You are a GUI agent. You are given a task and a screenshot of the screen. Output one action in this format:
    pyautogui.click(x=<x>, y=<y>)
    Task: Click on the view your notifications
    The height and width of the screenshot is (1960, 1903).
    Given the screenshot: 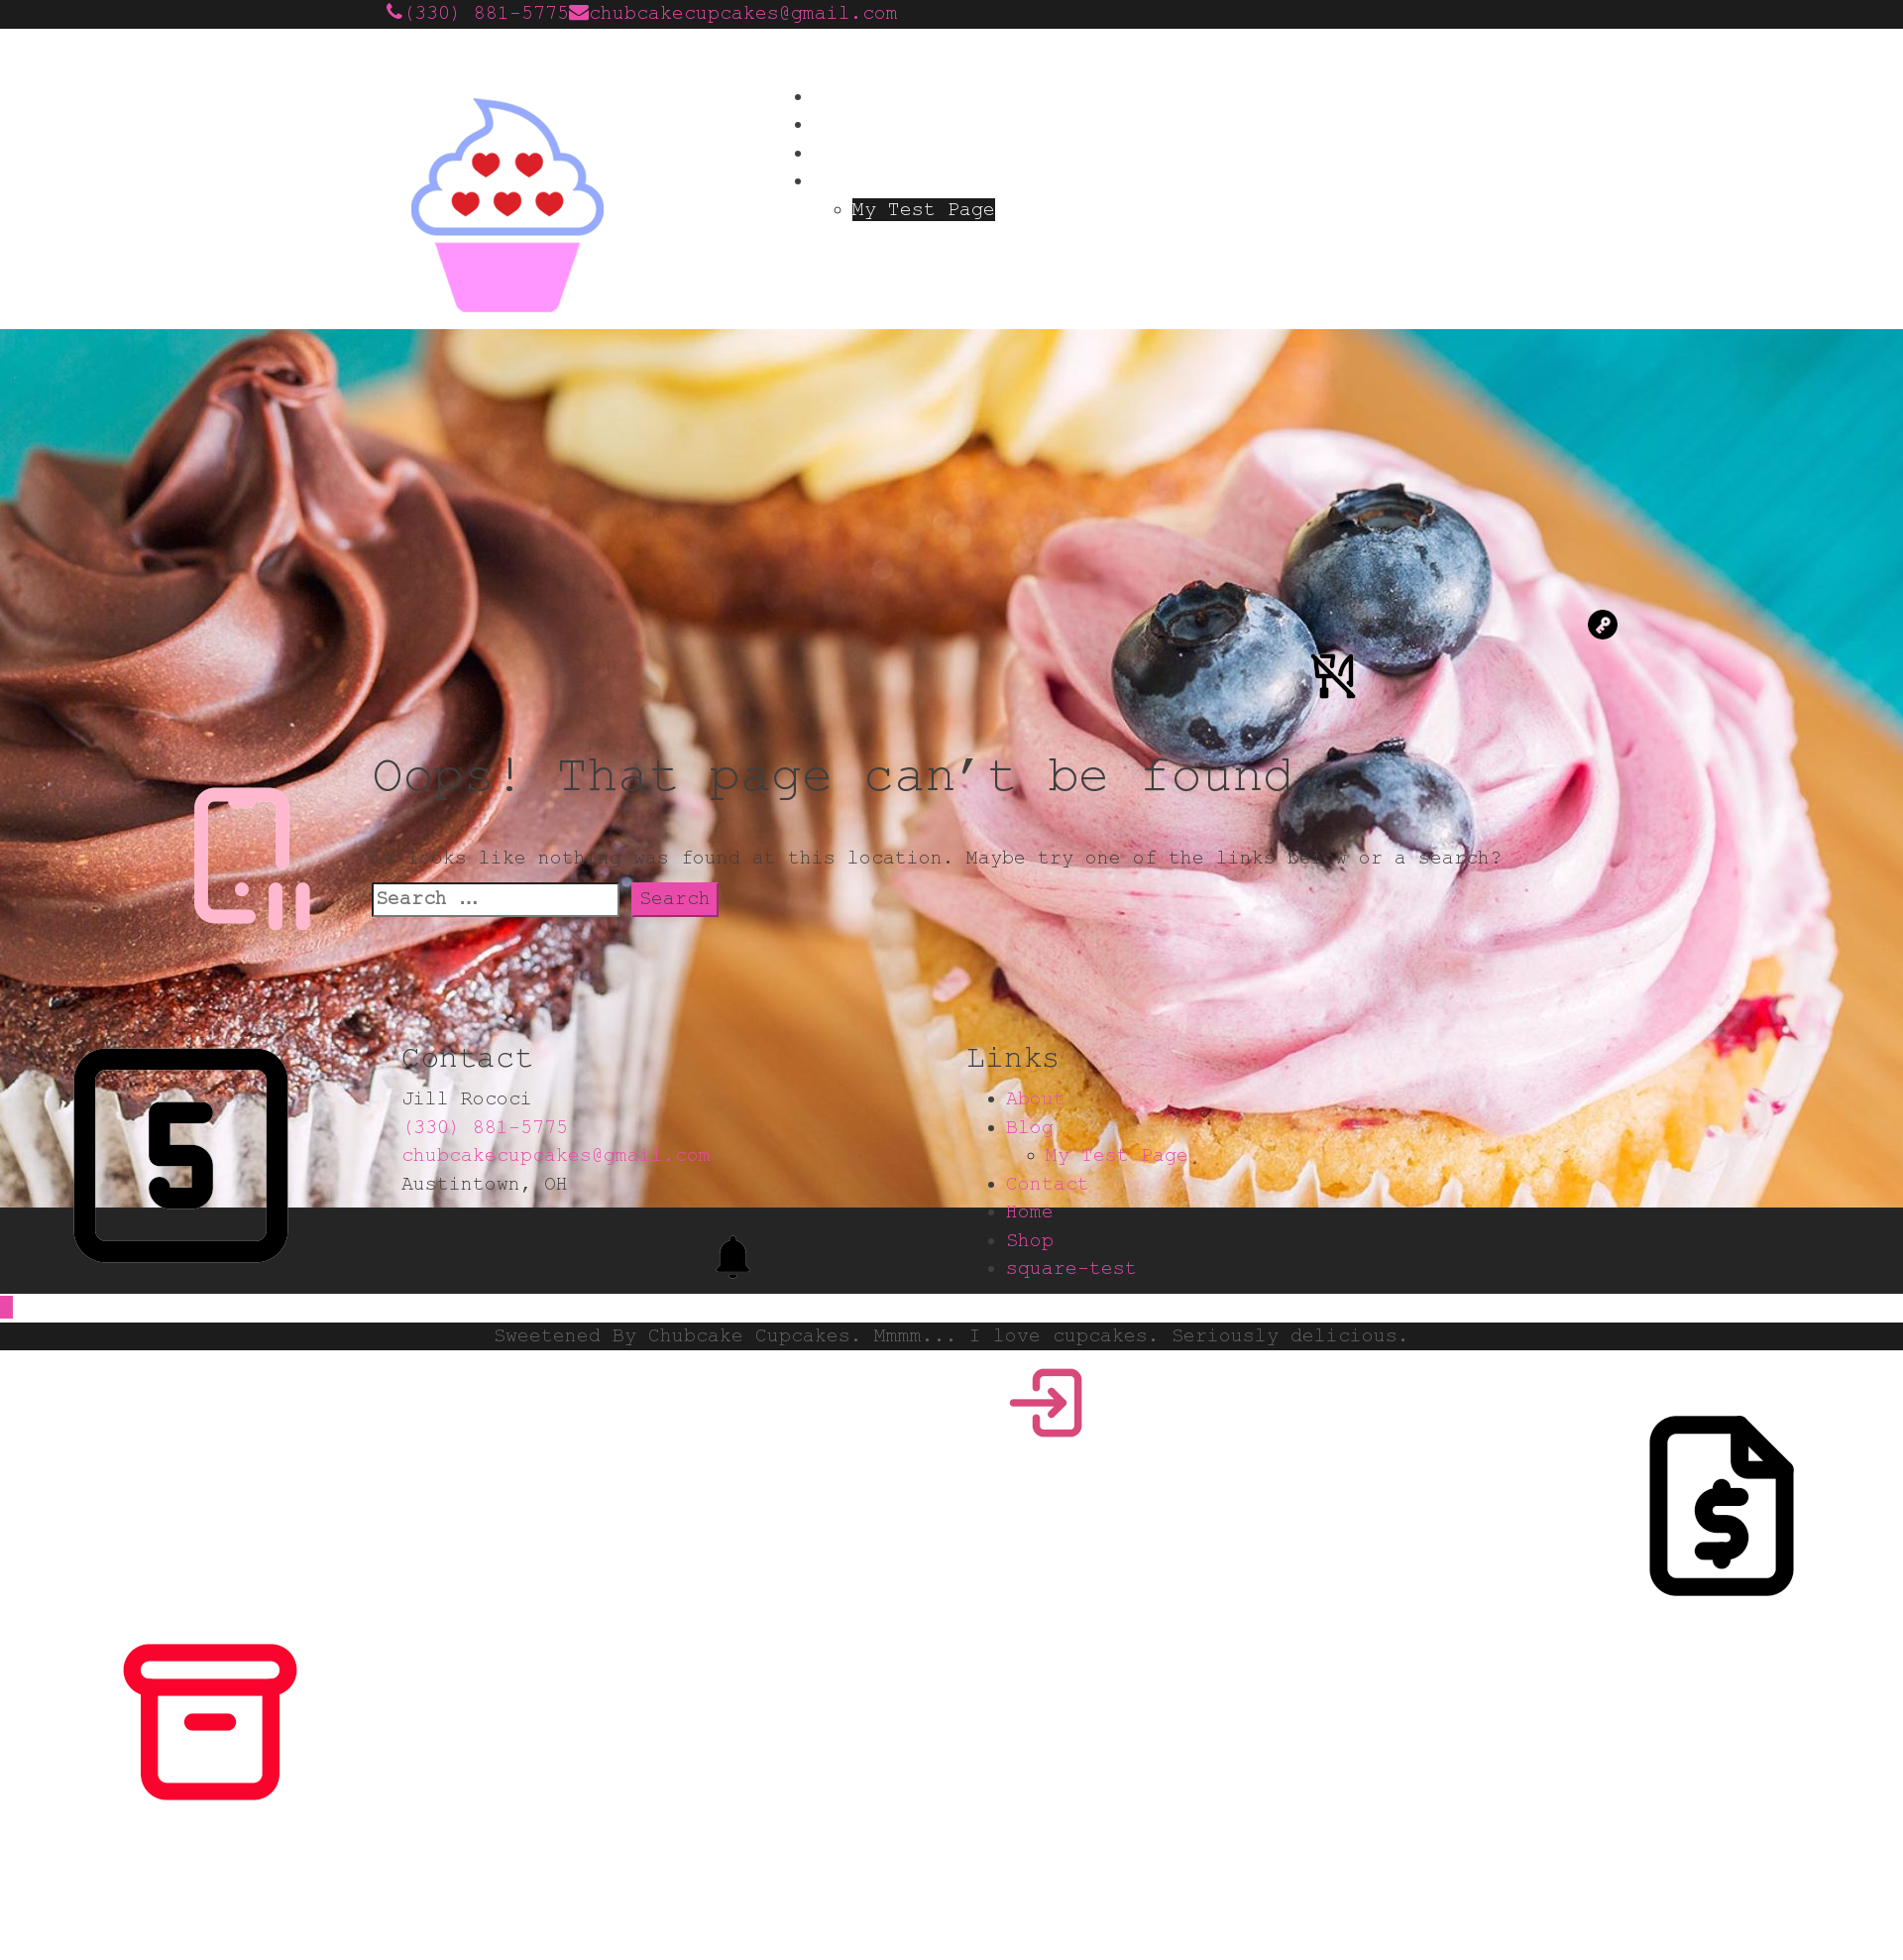 What is the action you would take?
    pyautogui.click(x=732, y=1256)
    